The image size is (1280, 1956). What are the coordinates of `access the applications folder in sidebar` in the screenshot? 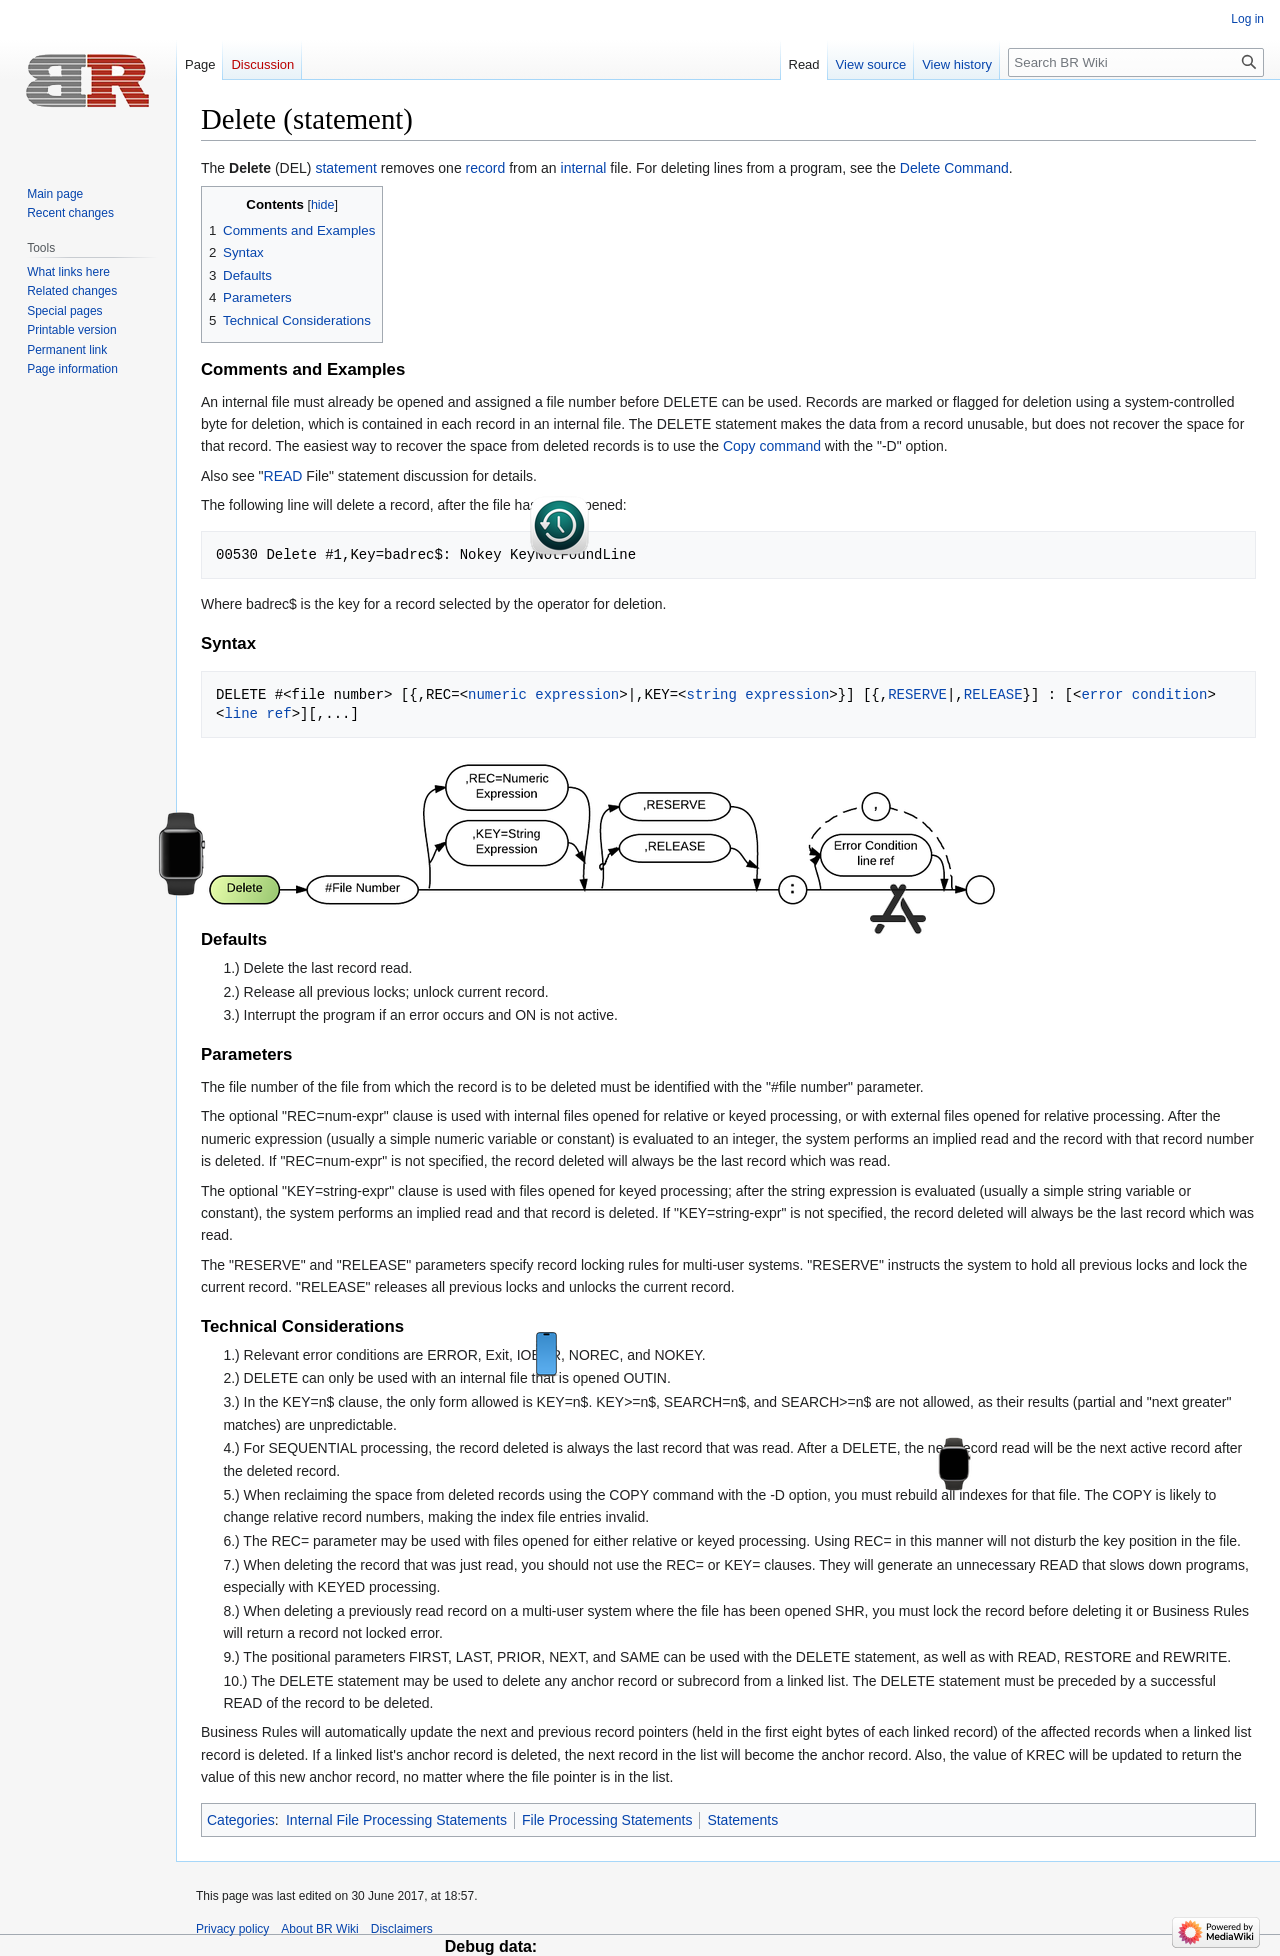 It's located at (898, 909).